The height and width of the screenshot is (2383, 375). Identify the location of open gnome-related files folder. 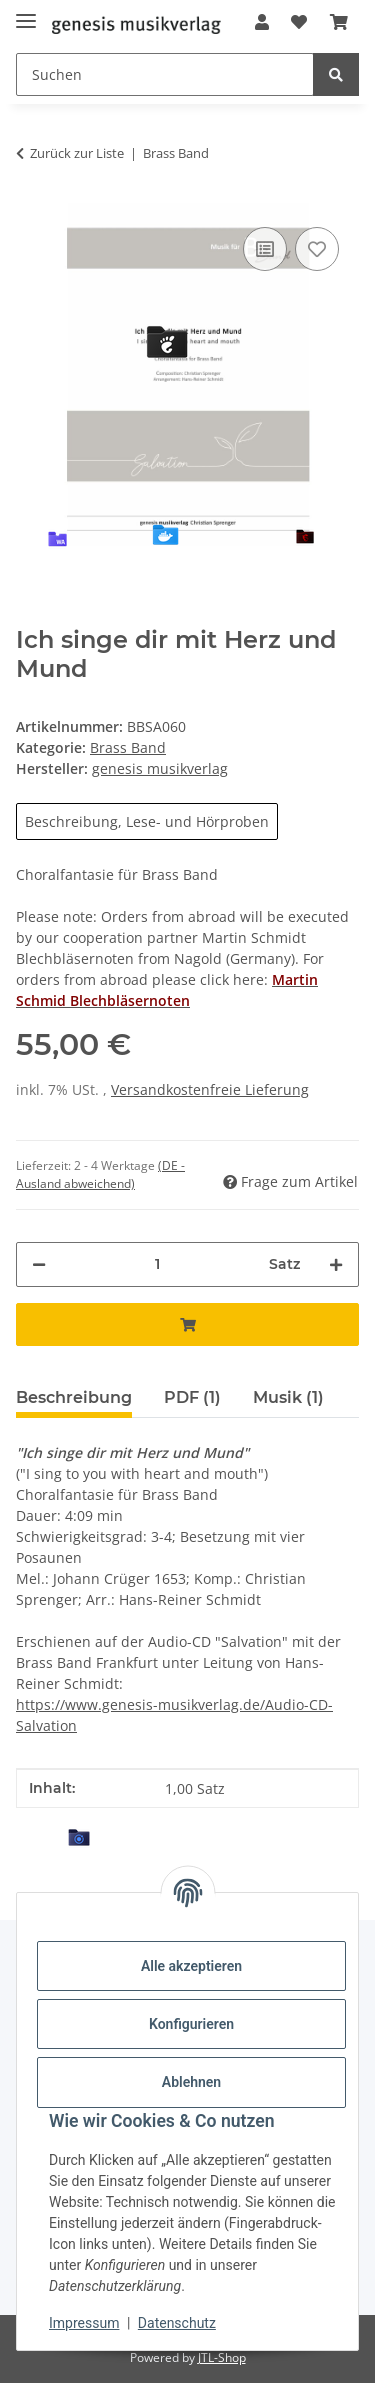
(167, 343).